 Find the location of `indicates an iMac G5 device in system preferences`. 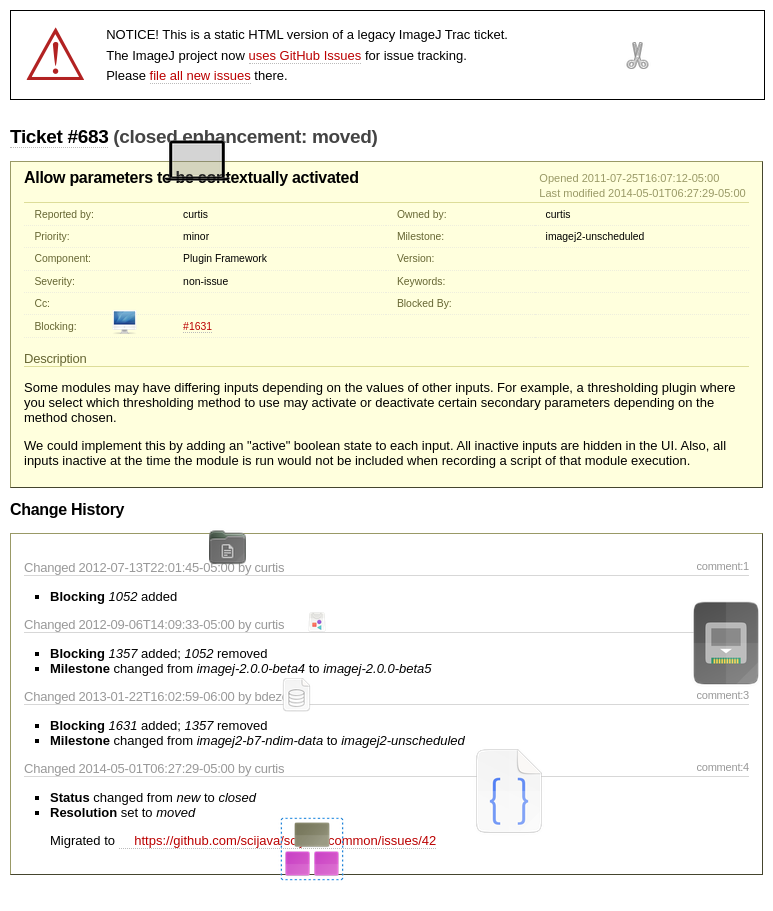

indicates an iMac G5 device in system preferences is located at coordinates (124, 320).